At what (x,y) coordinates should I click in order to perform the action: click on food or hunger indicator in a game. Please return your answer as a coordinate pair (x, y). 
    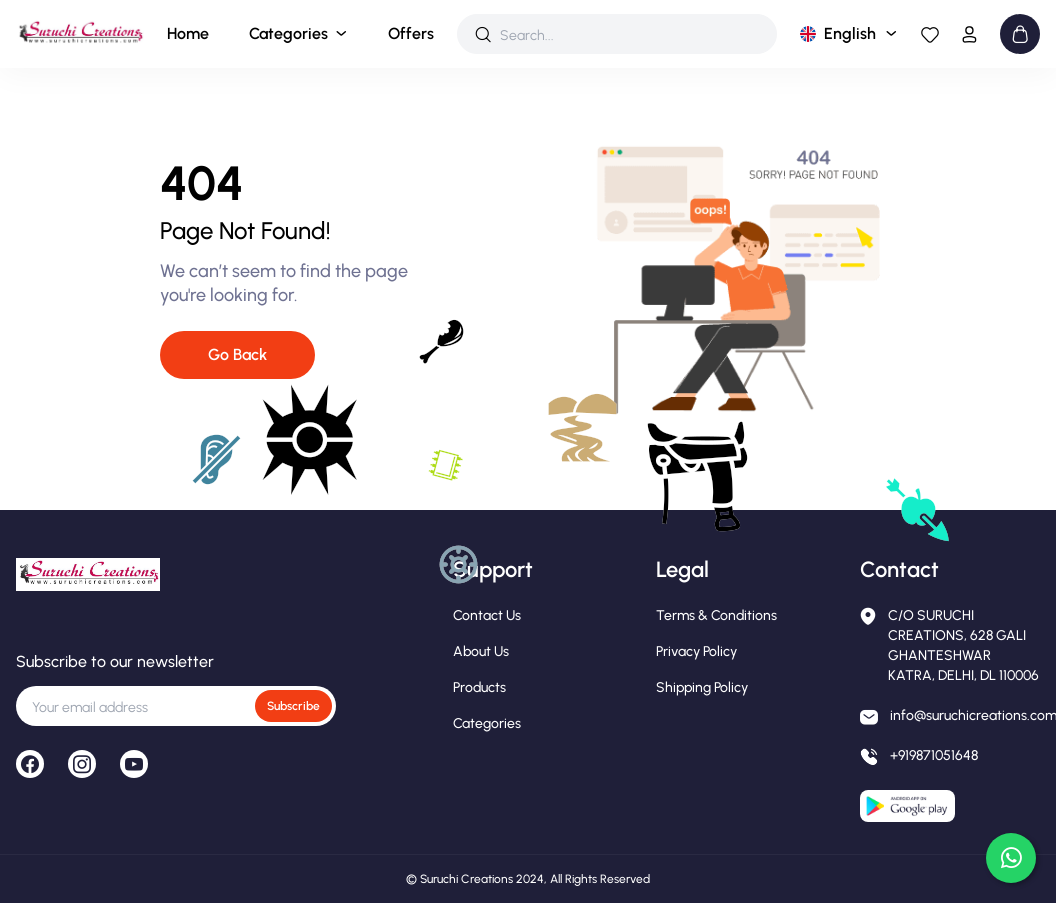
    Looking at the image, I should click on (441, 341).